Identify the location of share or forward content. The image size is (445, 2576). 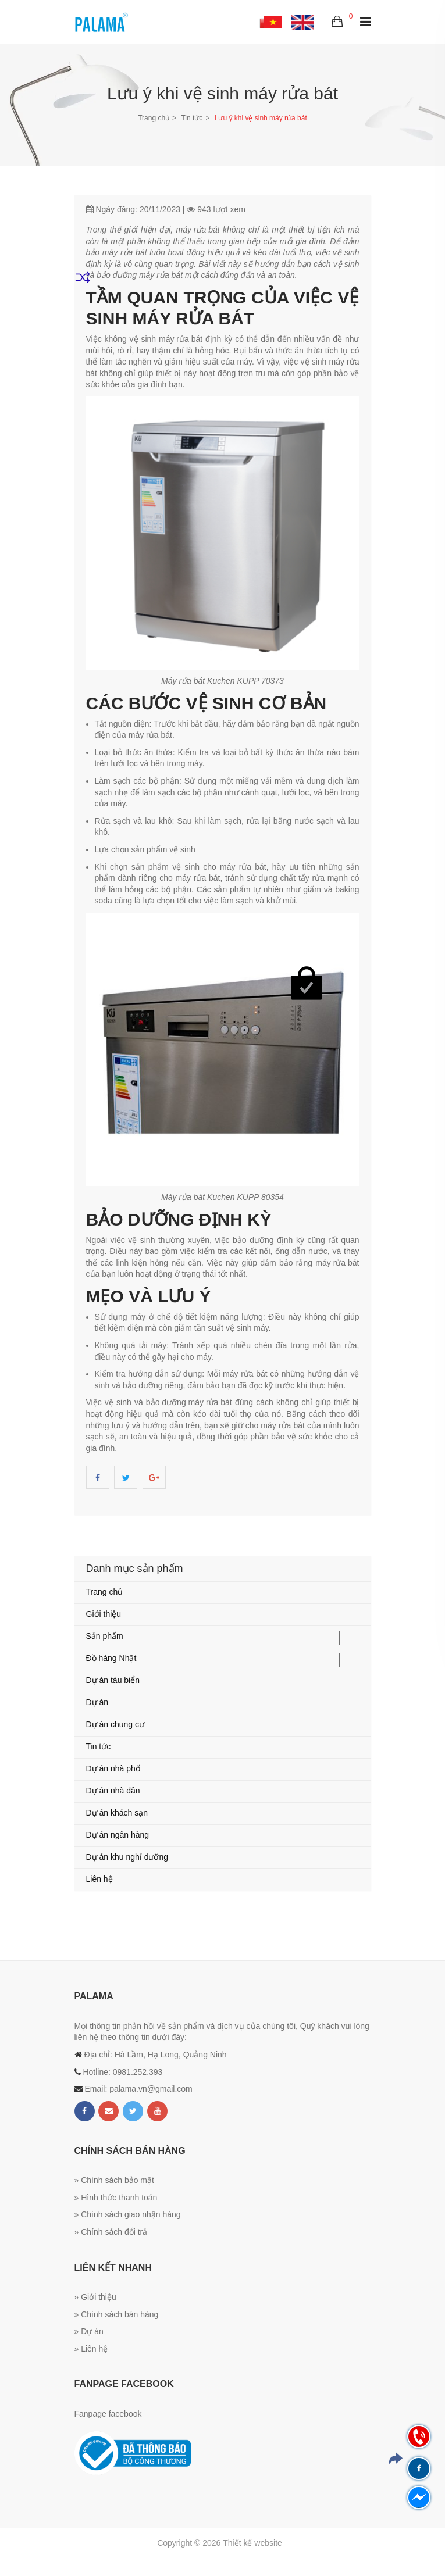
(396, 2458).